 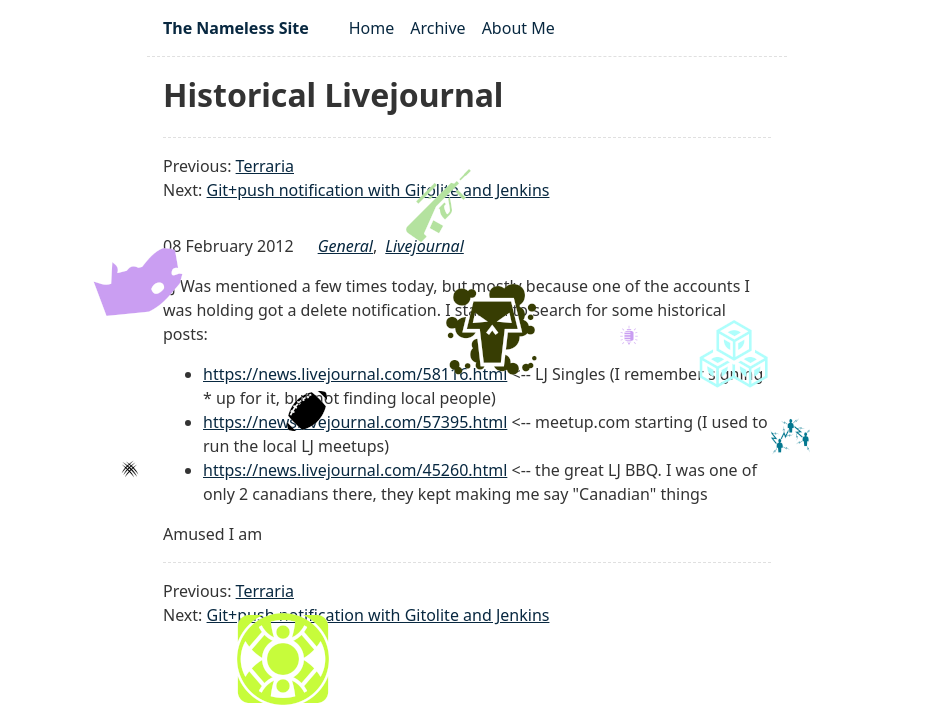 I want to click on abstract game achievement or badge icon, so click(x=283, y=659).